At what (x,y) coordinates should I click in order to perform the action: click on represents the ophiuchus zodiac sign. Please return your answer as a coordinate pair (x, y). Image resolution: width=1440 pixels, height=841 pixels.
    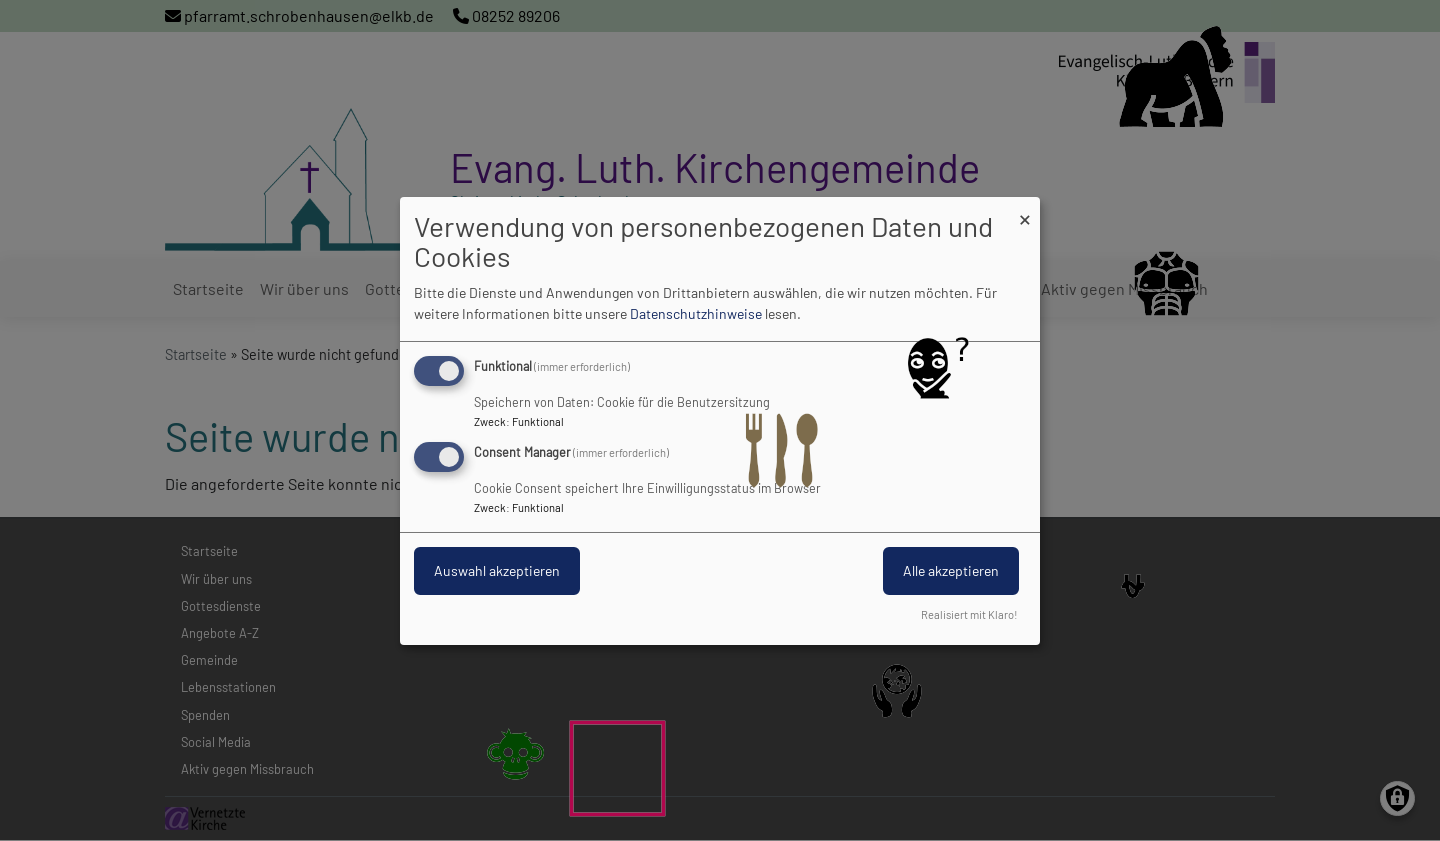
    Looking at the image, I should click on (1133, 586).